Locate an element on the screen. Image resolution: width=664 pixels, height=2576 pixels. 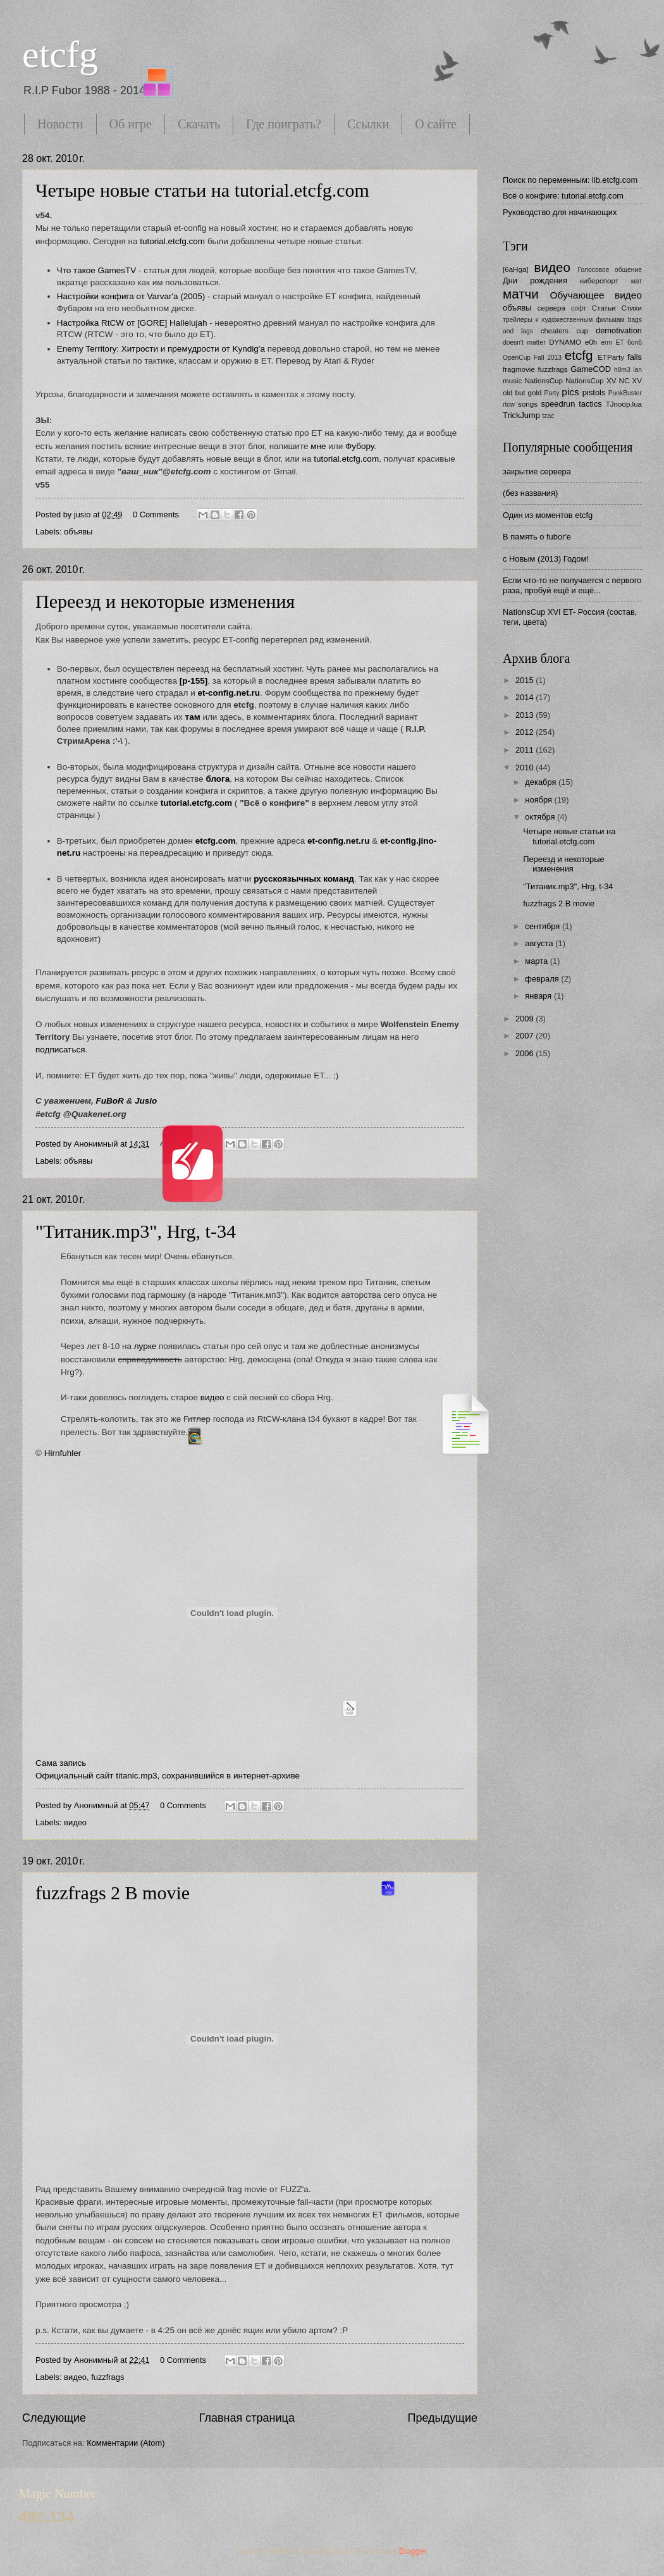
select all items in the current view is located at coordinates (157, 82).